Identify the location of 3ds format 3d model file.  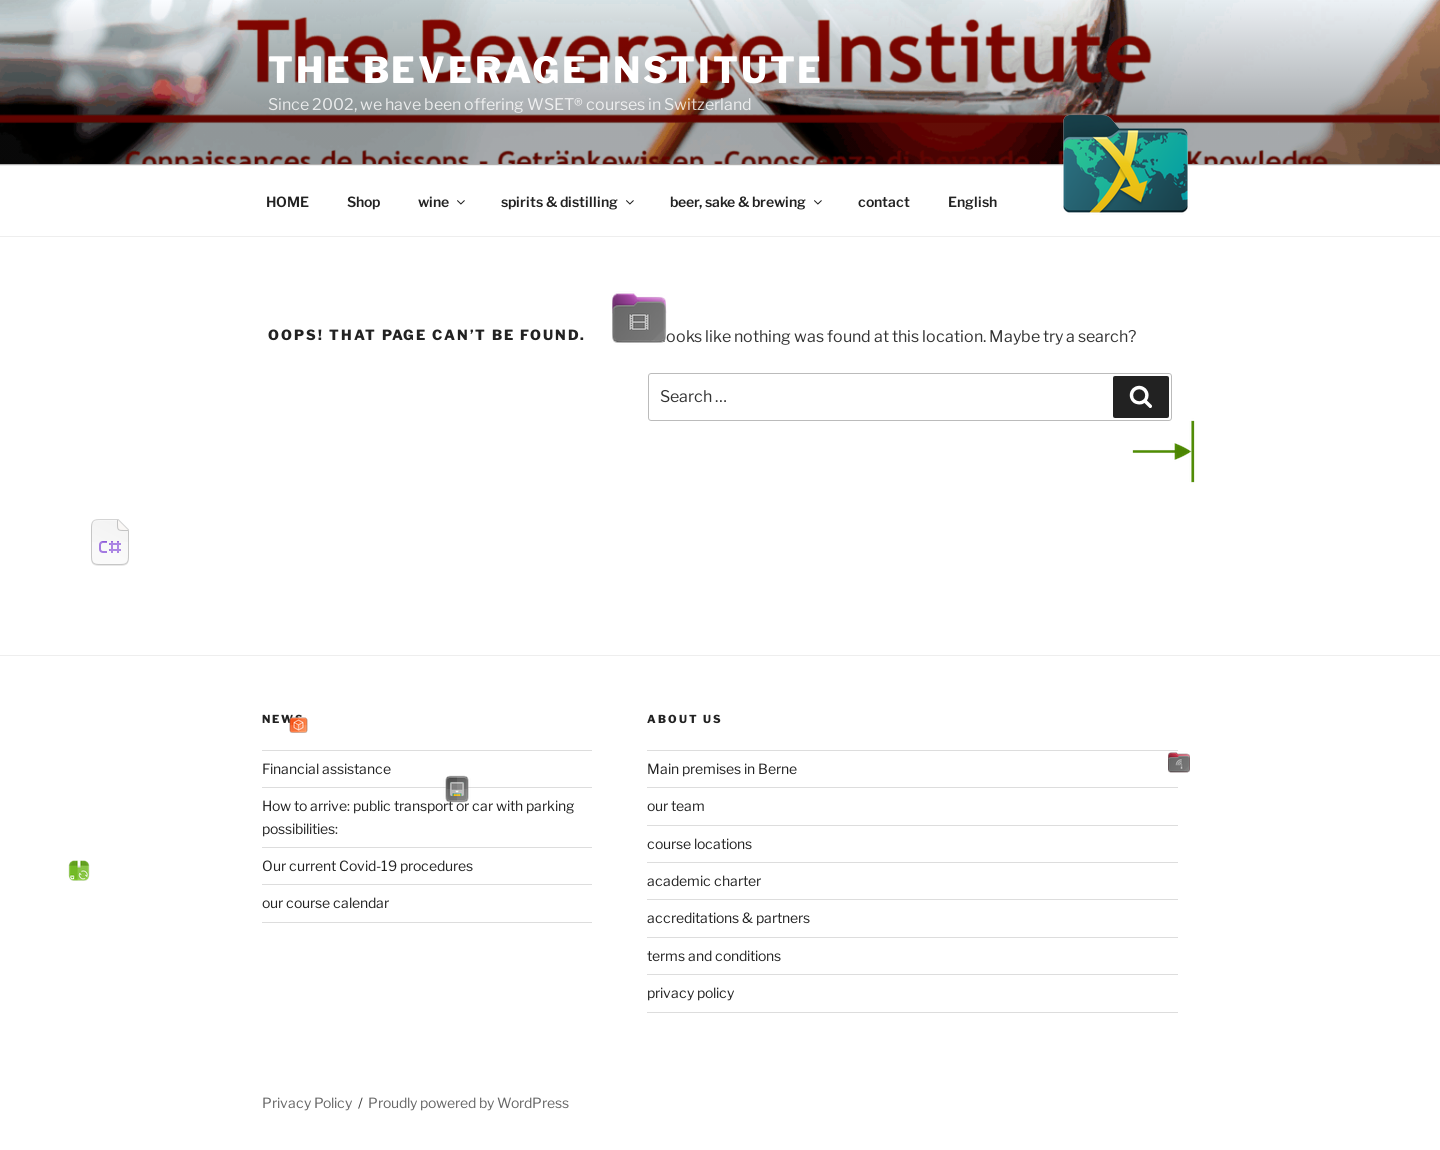
(298, 724).